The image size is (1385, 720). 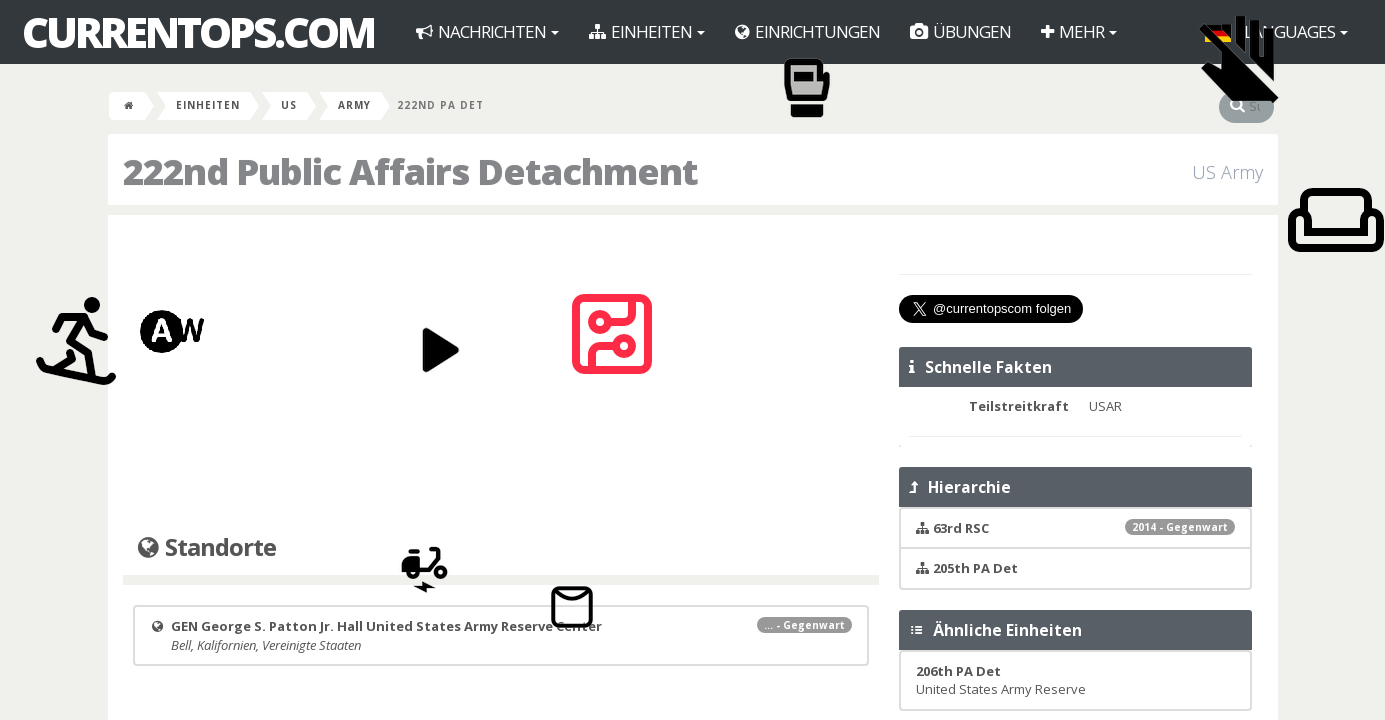 I want to click on select electric moped as transportation mode, so click(x=424, y=567).